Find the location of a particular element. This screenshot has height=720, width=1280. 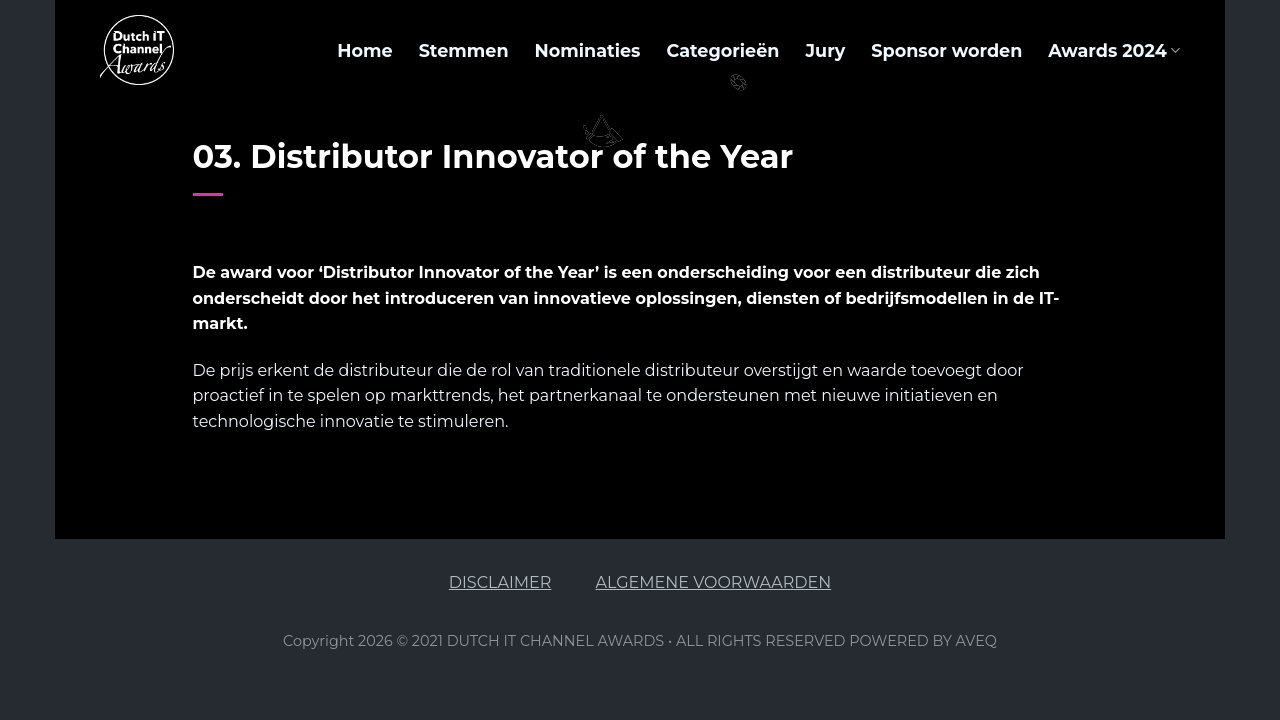

equip or use hunting horn instrument is located at coordinates (603, 133).